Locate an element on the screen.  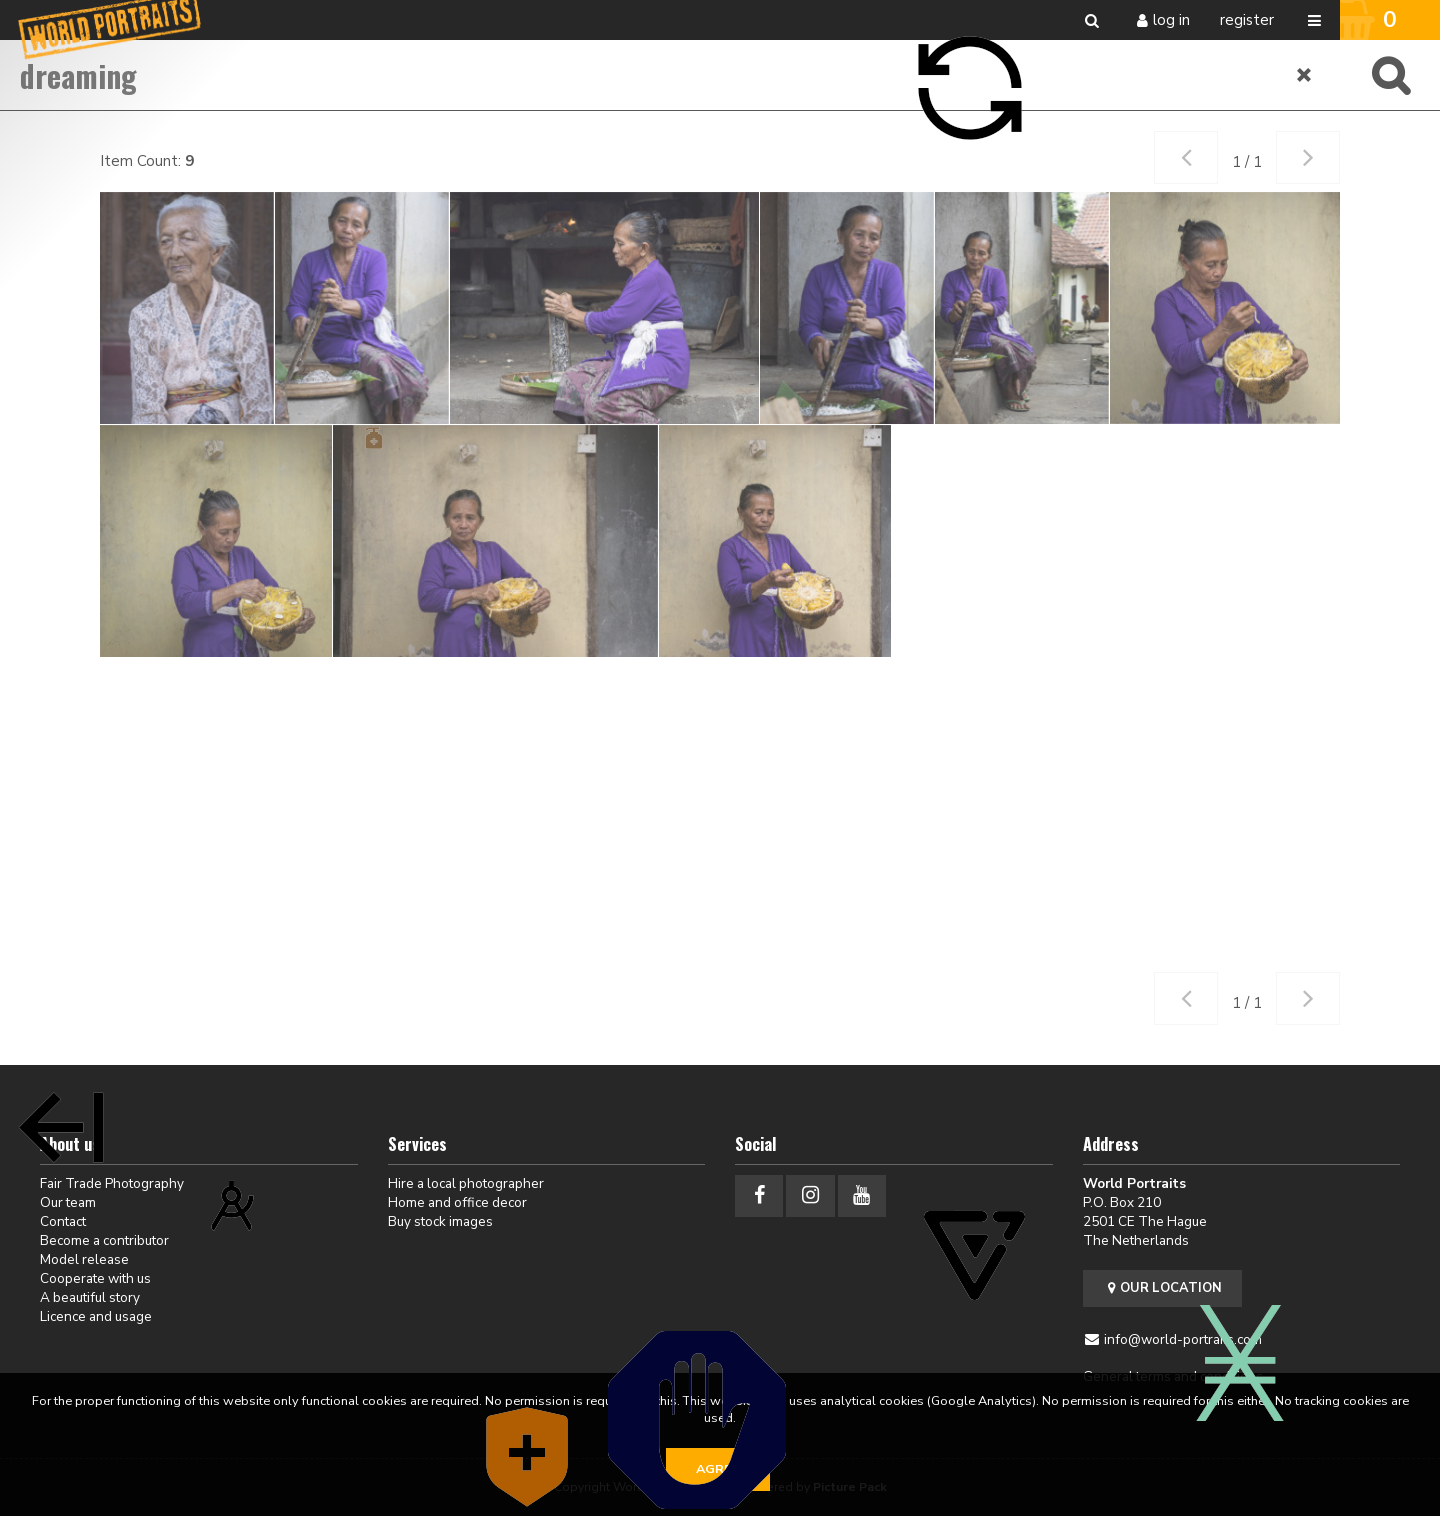
nano cryptocurrency logo is located at coordinates (1240, 1363).